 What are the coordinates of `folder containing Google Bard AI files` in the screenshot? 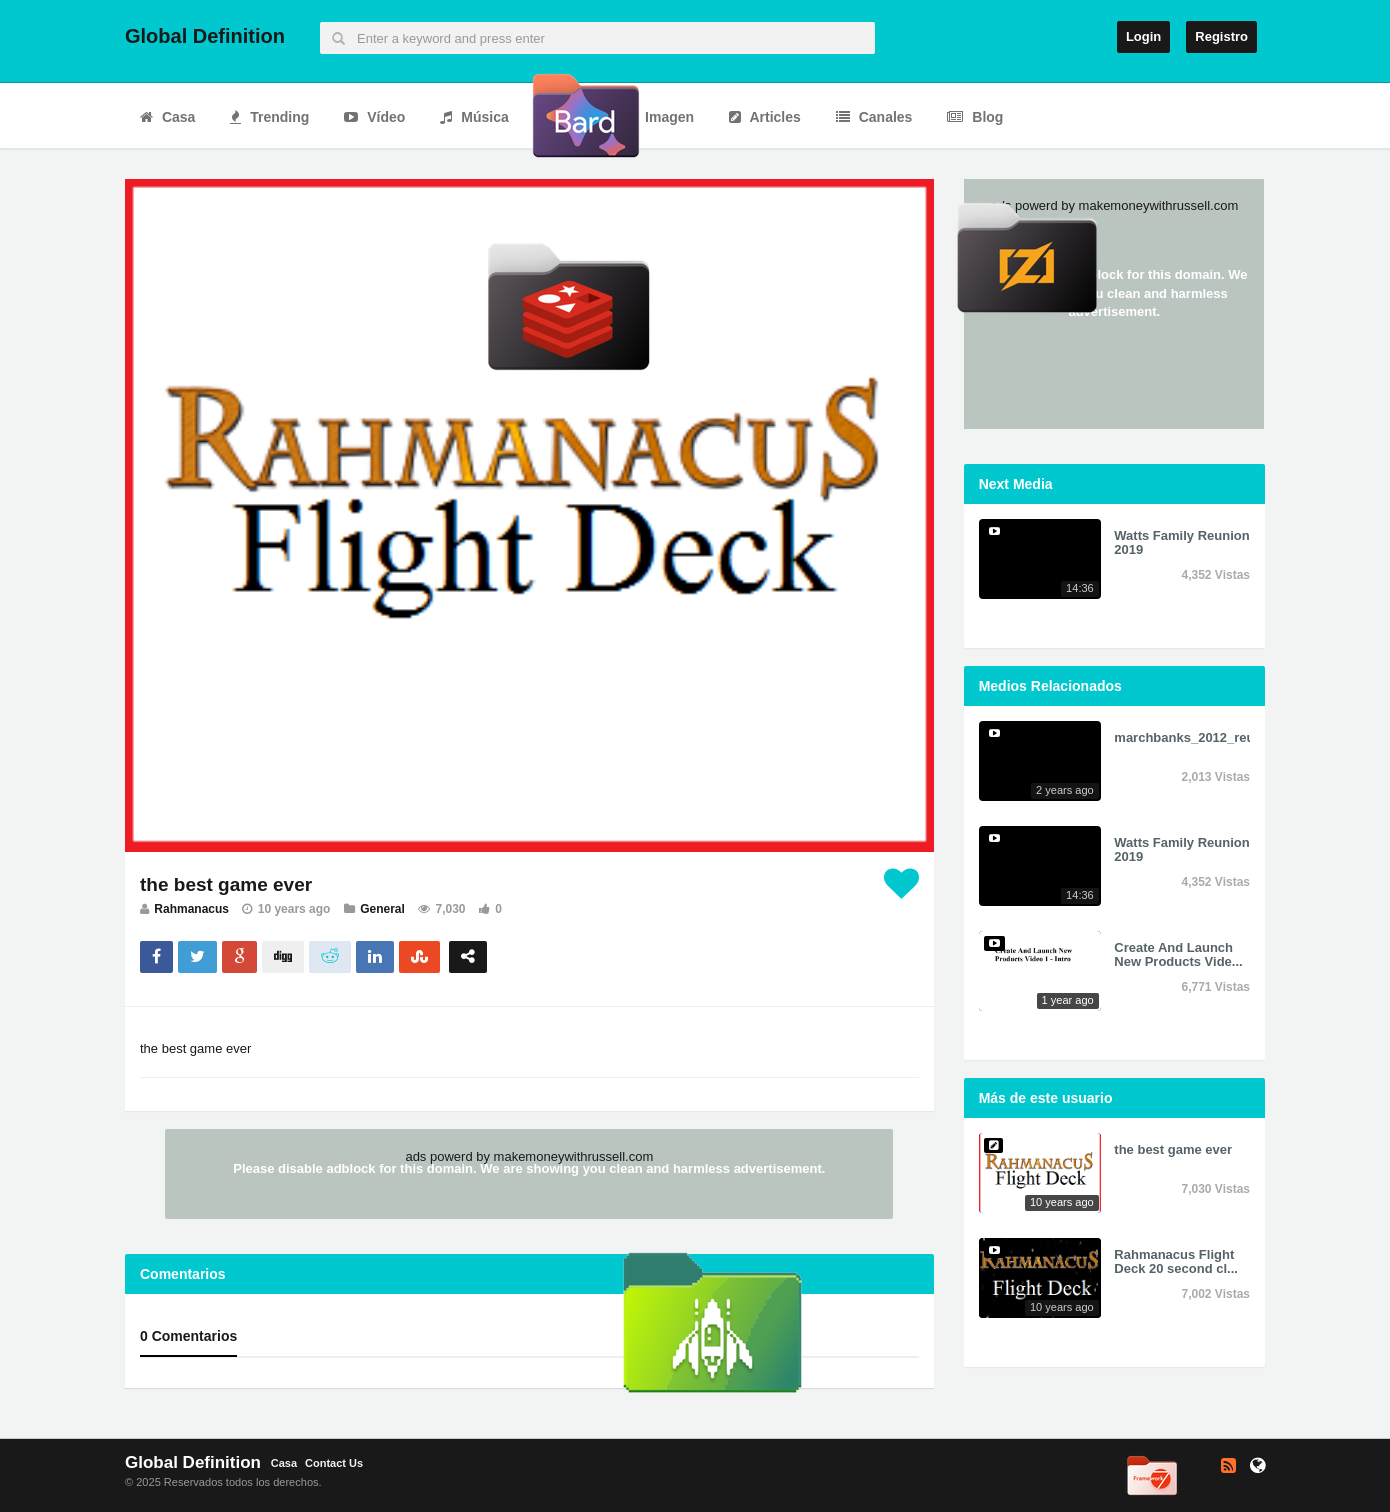 It's located at (585, 118).